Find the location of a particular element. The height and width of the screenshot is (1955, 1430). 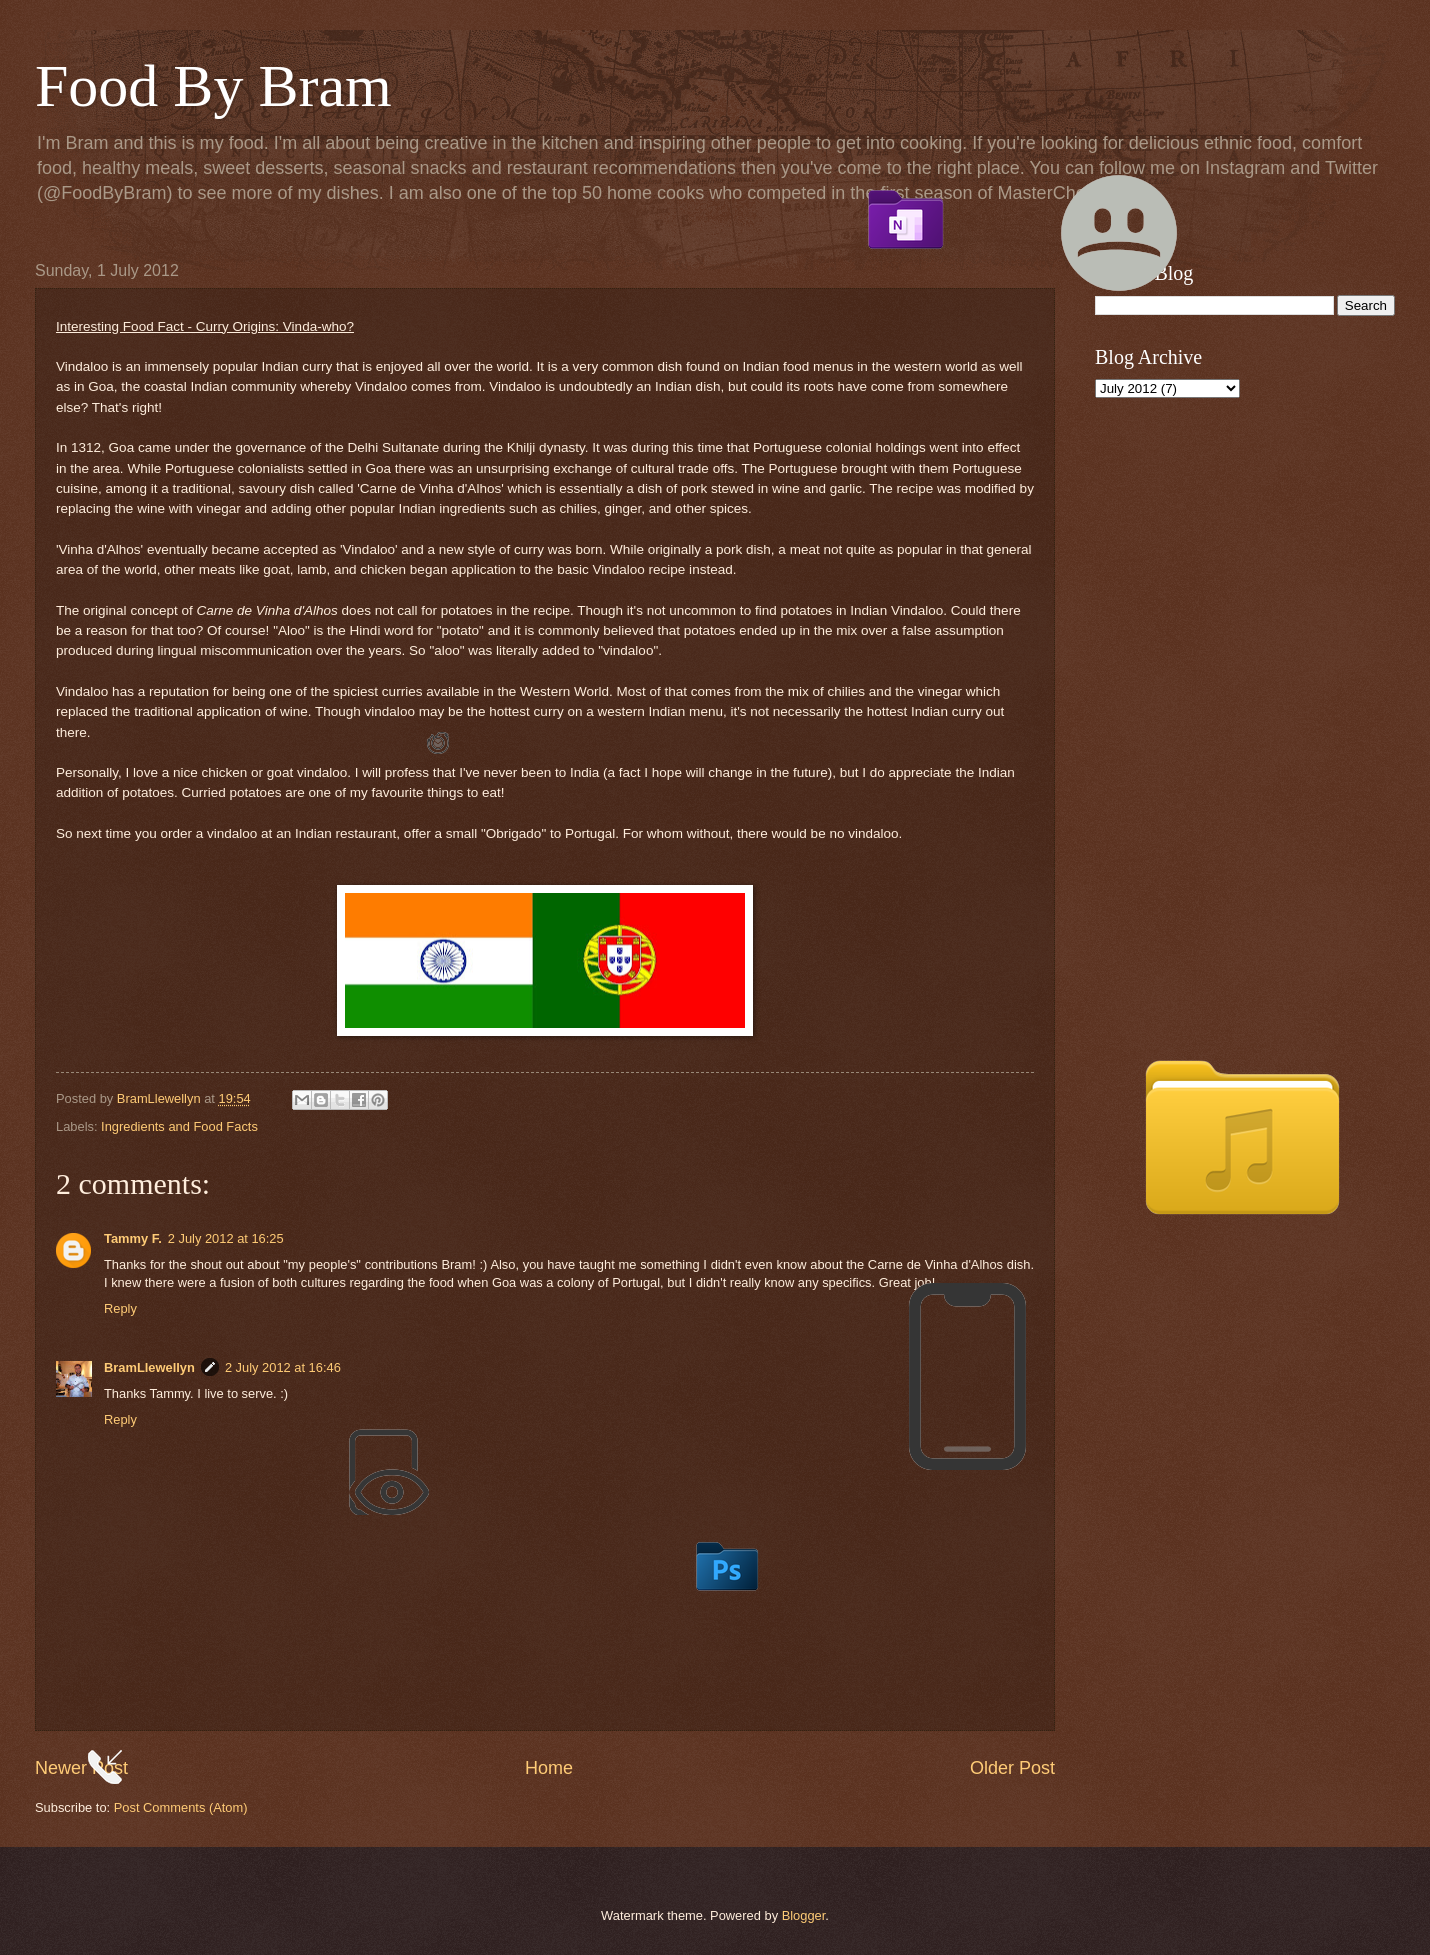

open document viewer is located at coordinates (383, 1469).